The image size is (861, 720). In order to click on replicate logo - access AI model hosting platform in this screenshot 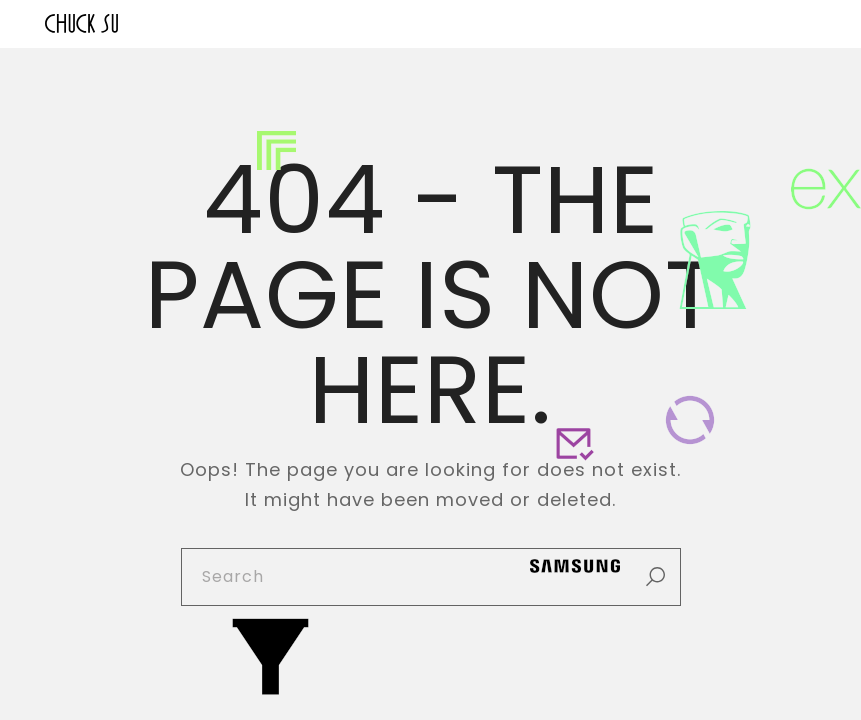, I will do `click(276, 150)`.